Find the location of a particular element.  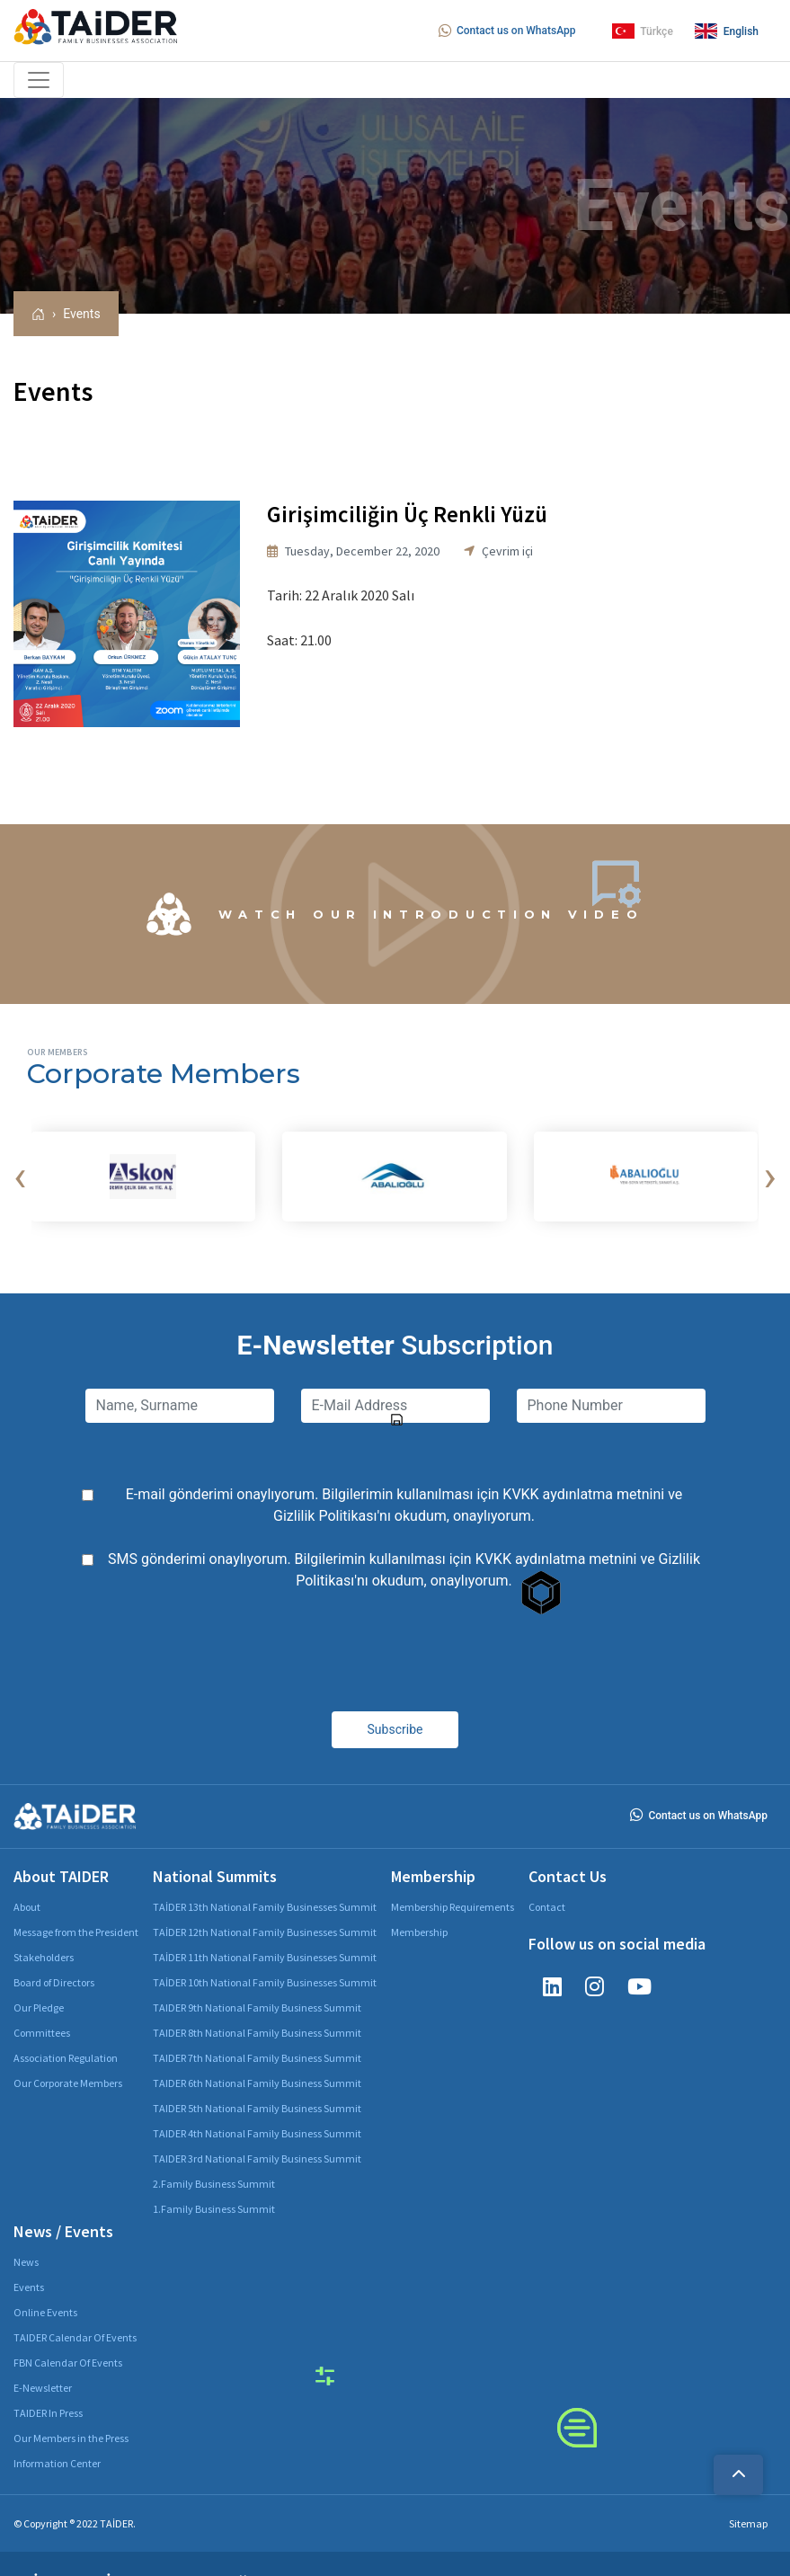

adjust audio equalizer settings is located at coordinates (324, 2376).